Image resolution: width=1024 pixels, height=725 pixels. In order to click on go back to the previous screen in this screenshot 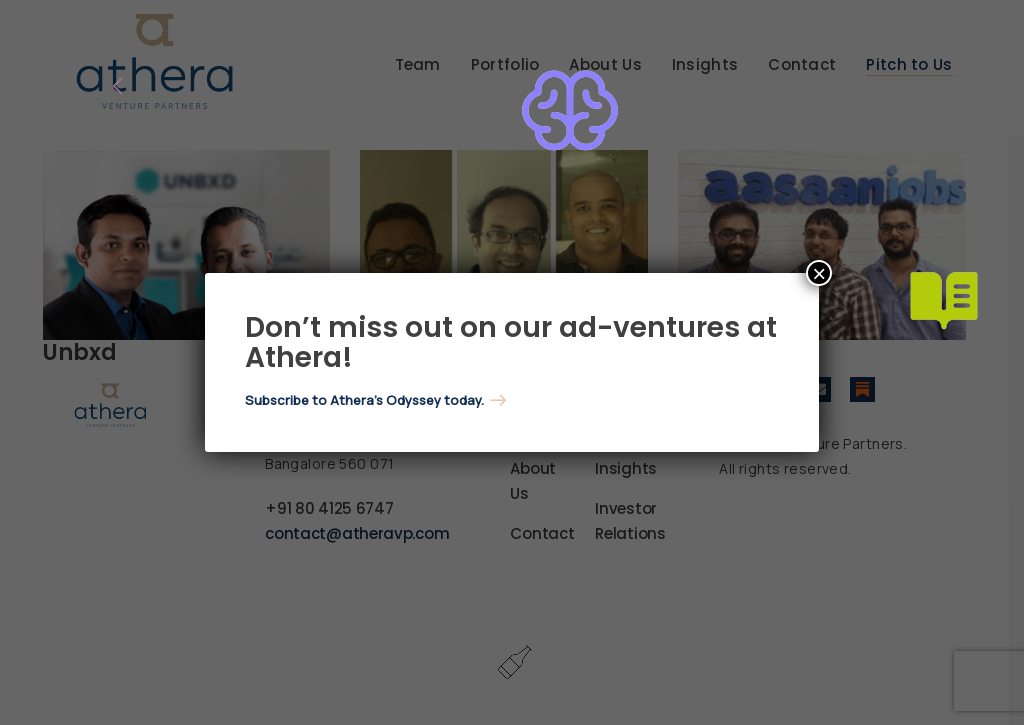, I will do `click(118, 86)`.